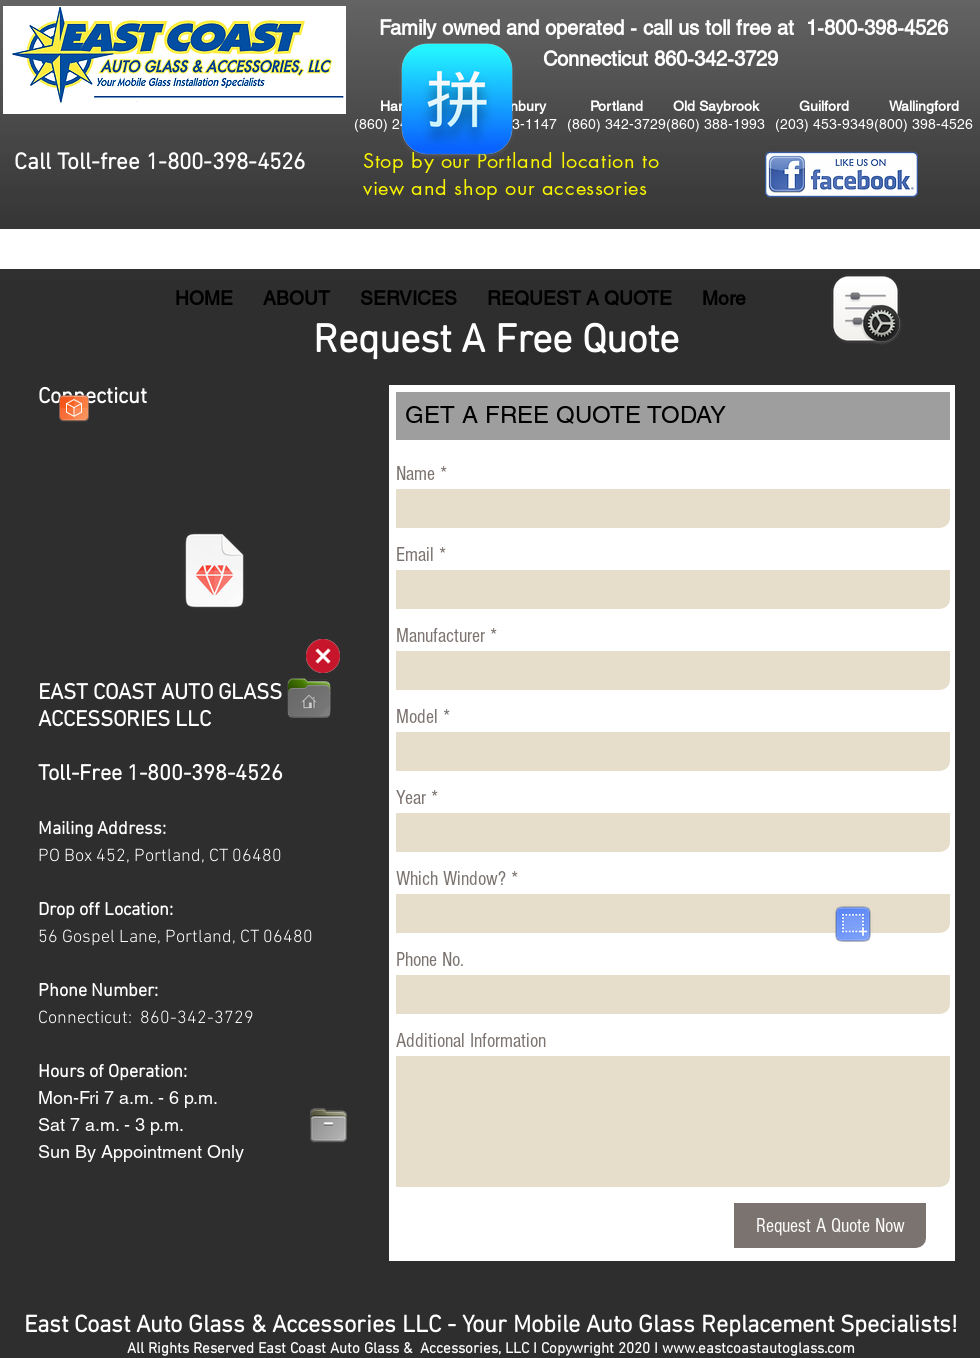  Describe the element at coordinates (853, 924) in the screenshot. I see `take a screenshot` at that location.